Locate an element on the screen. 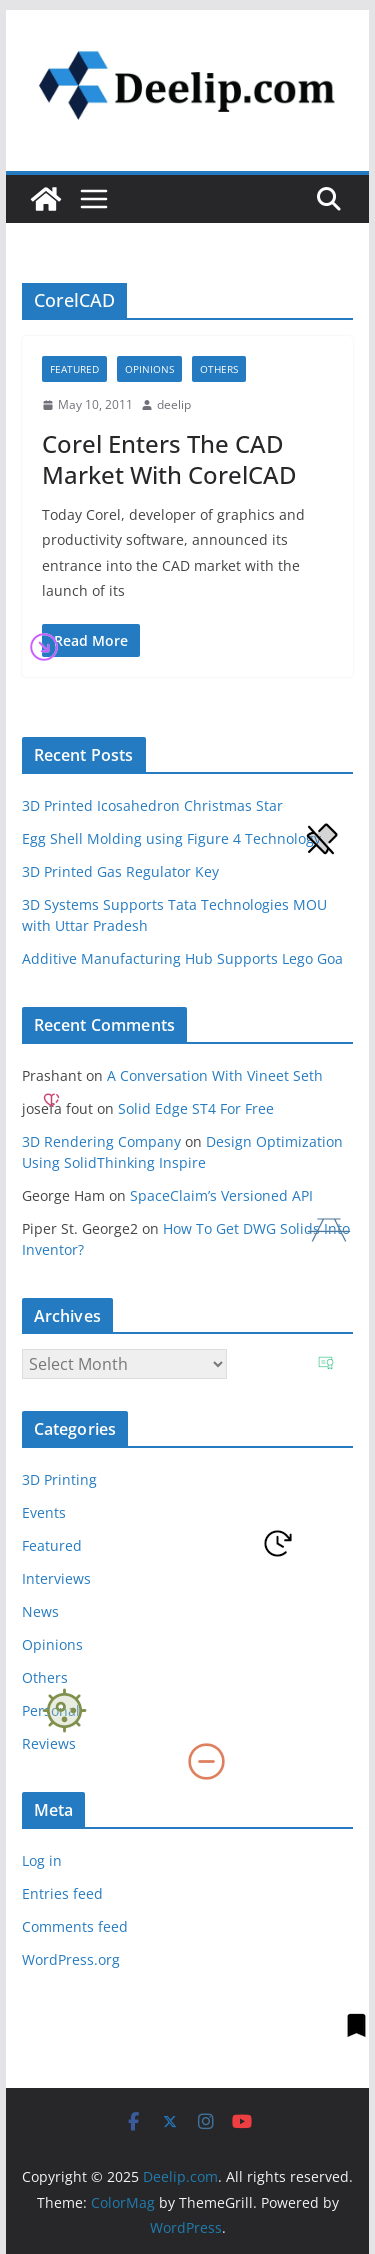  indicates a virus or malware threat detected is located at coordinates (64, 1710).